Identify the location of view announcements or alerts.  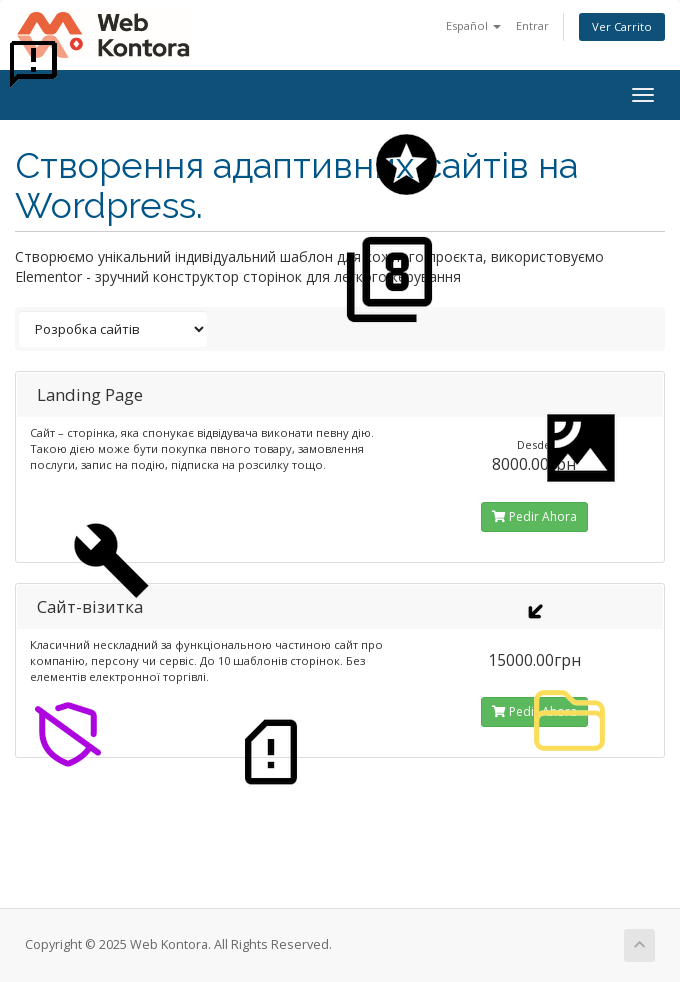
(33, 64).